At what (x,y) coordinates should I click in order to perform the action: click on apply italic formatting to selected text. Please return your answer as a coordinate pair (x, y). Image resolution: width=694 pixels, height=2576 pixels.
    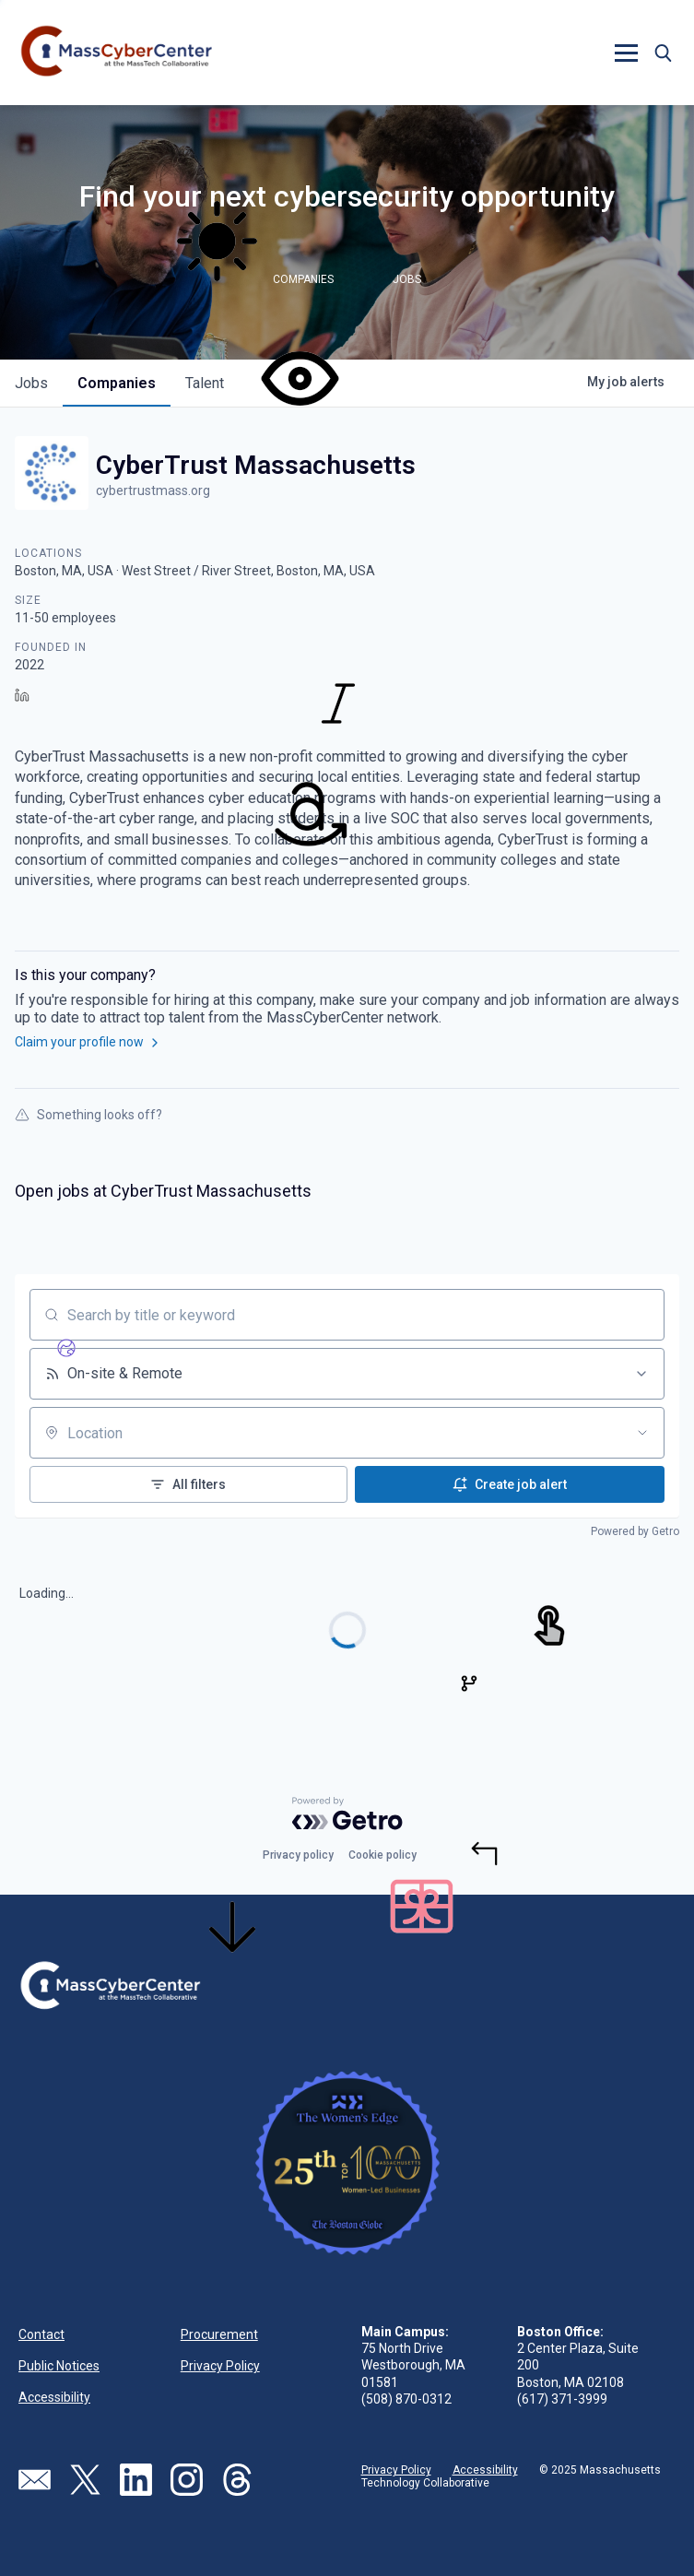
    Looking at the image, I should click on (338, 703).